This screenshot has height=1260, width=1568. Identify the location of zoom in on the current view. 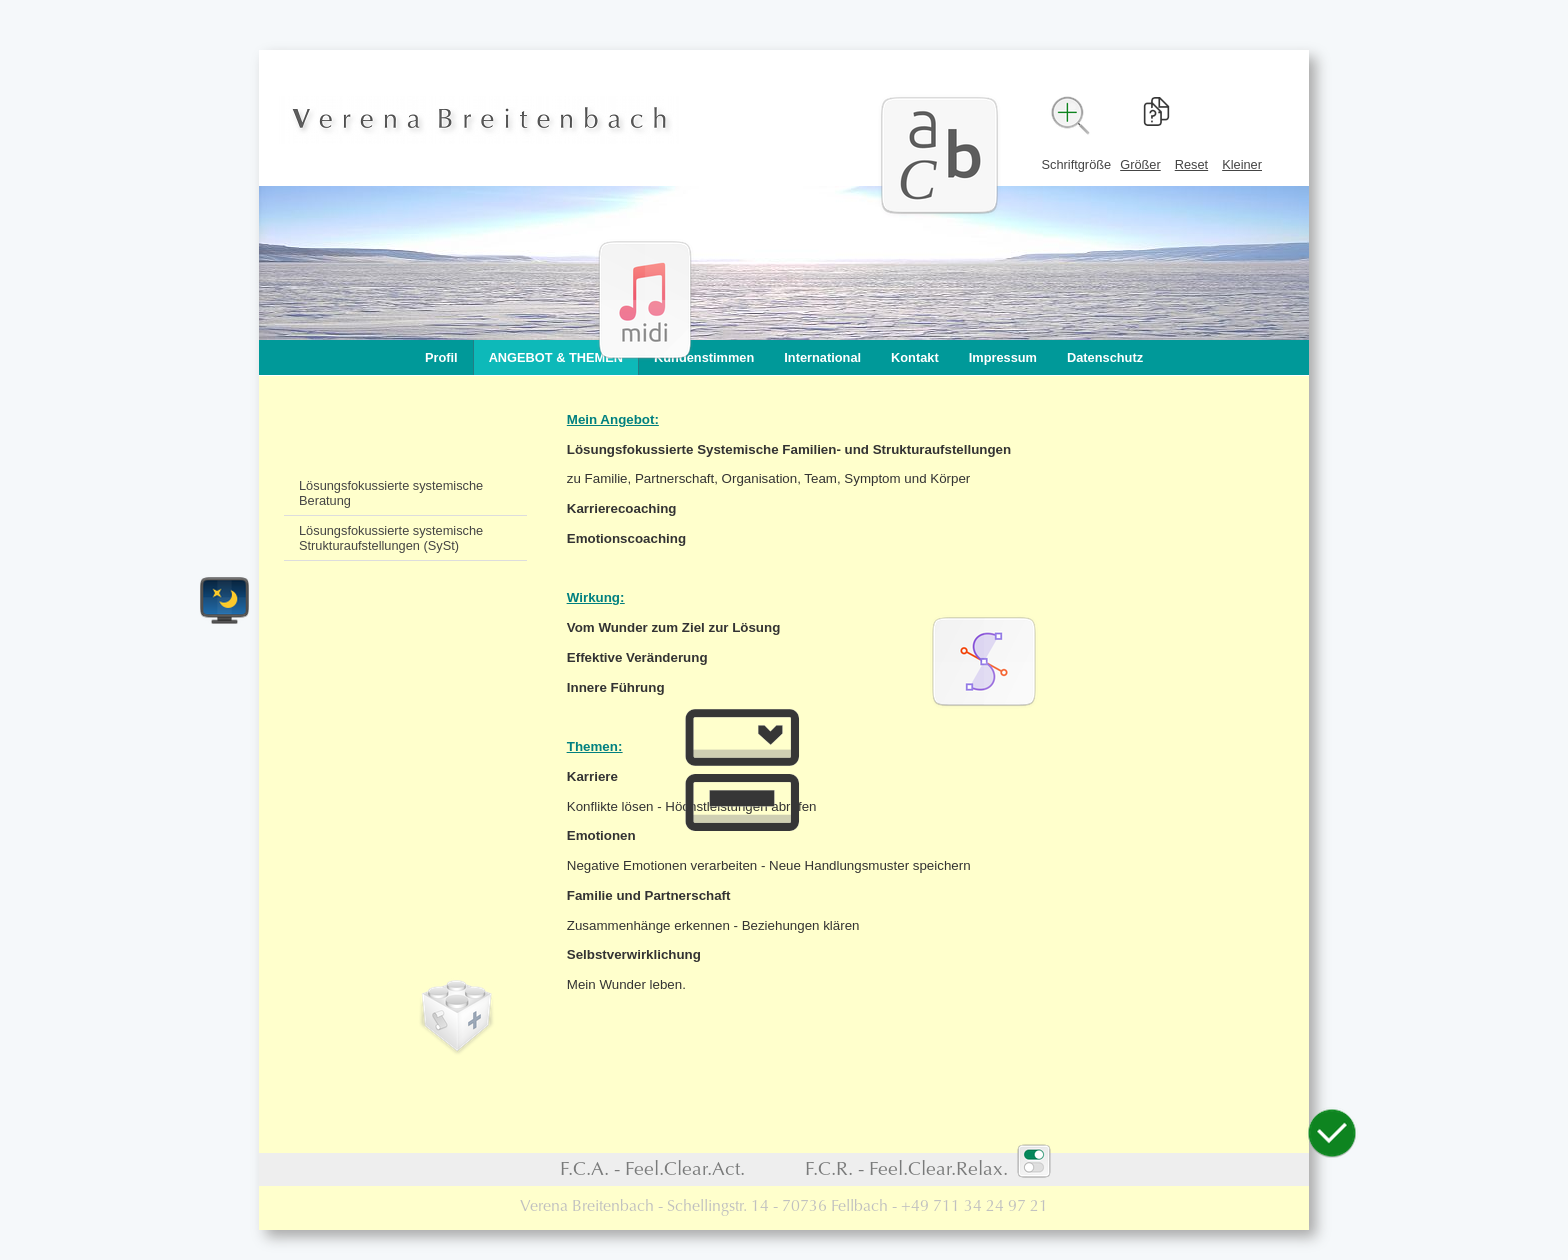
(1070, 115).